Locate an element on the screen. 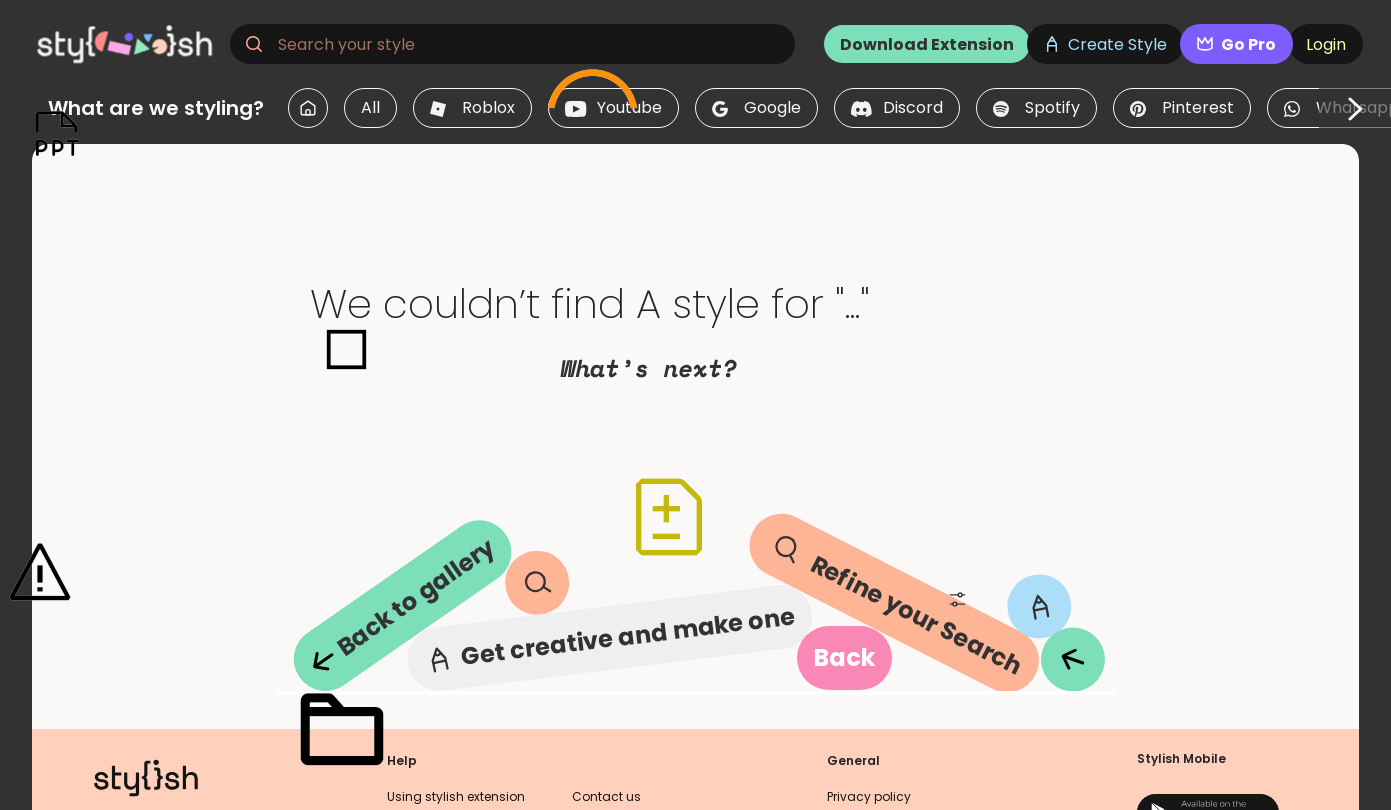  maximize the current window is located at coordinates (346, 349).